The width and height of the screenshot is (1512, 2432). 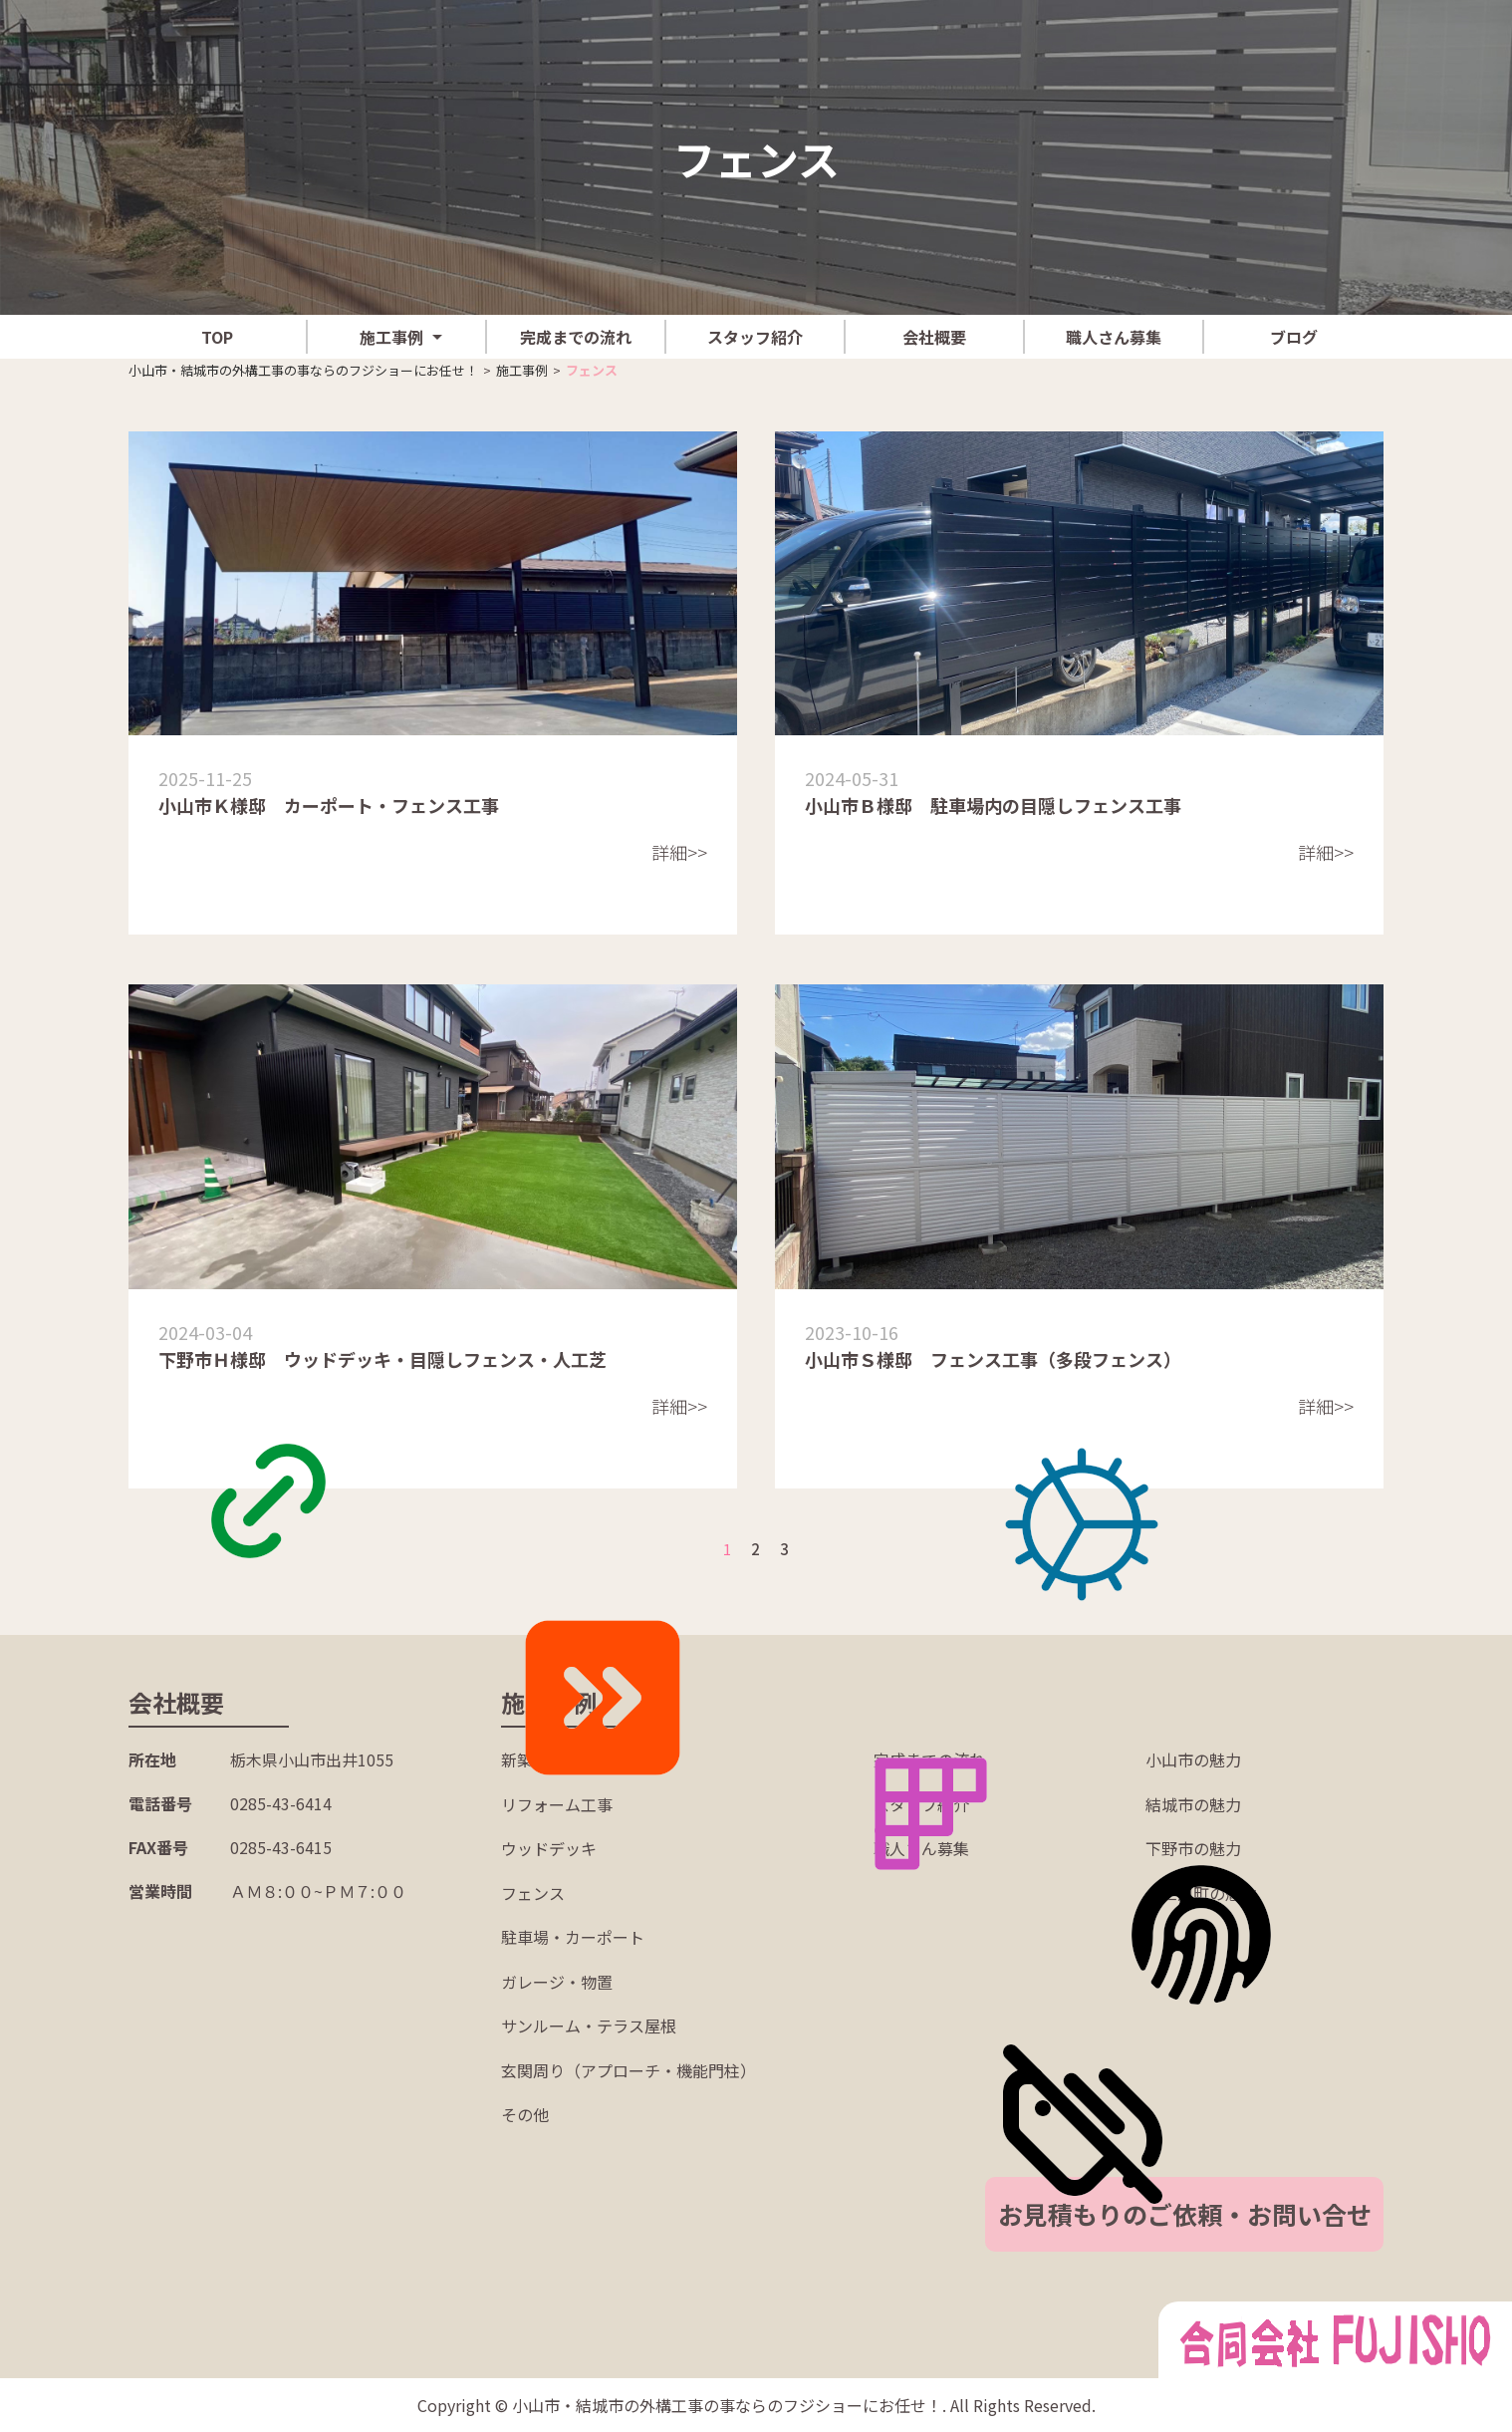 What do you see at coordinates (930, 1813) in the screenshot?
I see `view cohort analysis chart` at bounding box center [930, 1813].